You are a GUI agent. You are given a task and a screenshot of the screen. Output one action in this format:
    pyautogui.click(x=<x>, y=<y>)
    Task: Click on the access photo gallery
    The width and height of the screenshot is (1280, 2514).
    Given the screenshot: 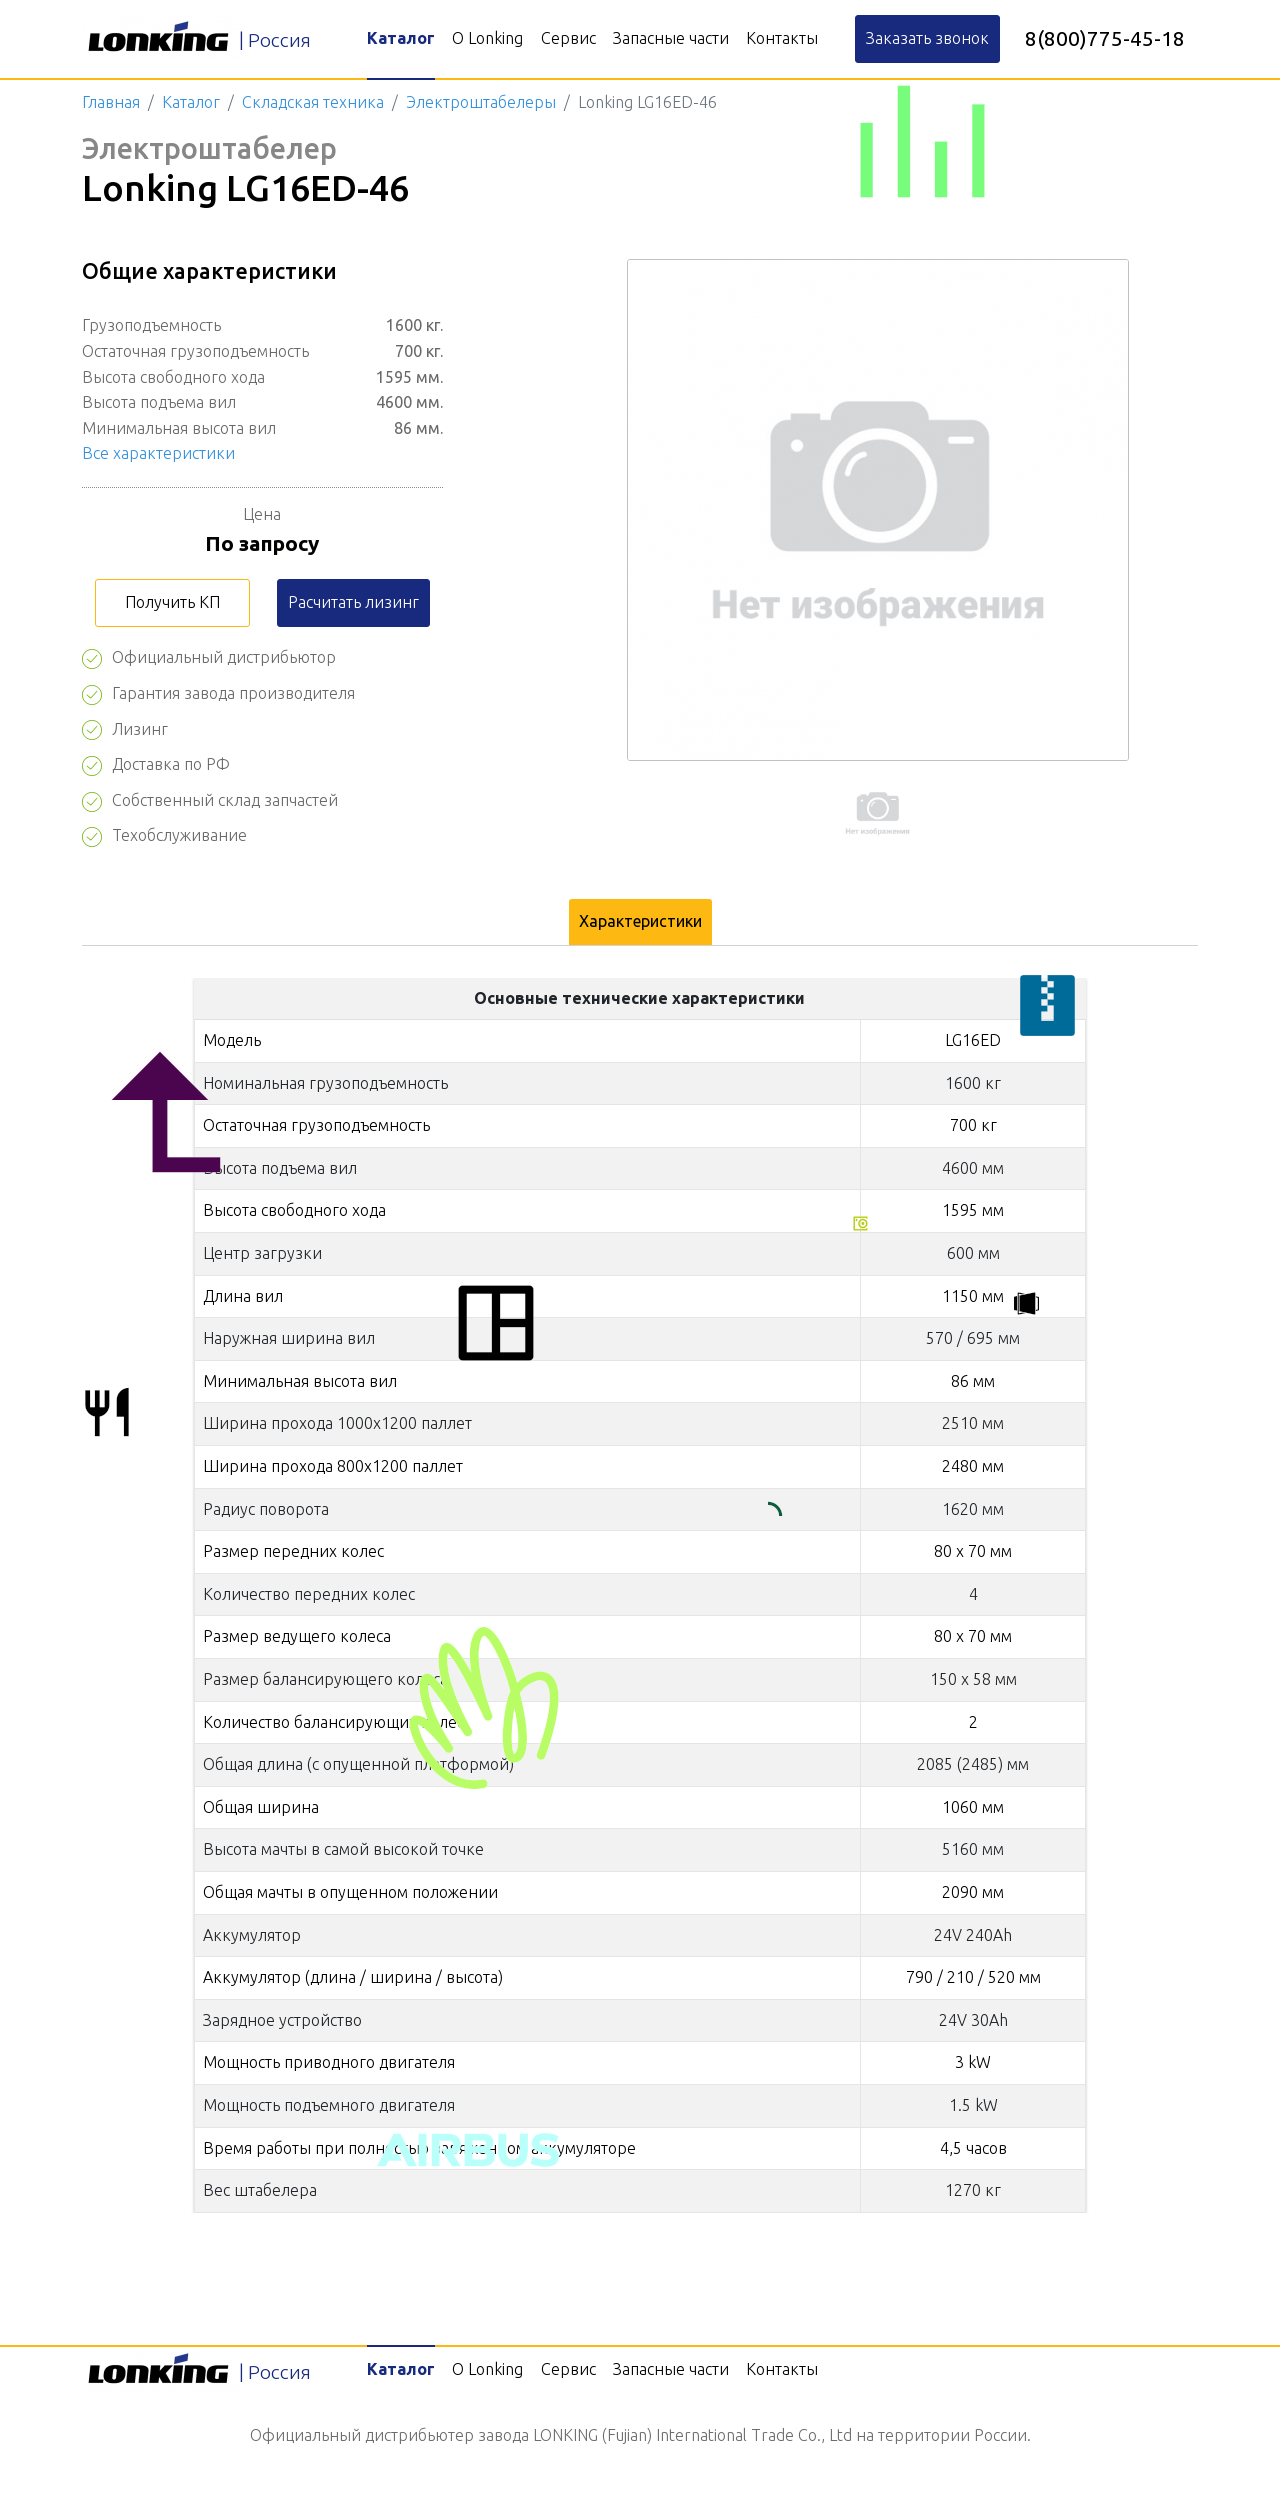 What is the action you would take?
    pyautogui.click(x=860, y=1223)
    